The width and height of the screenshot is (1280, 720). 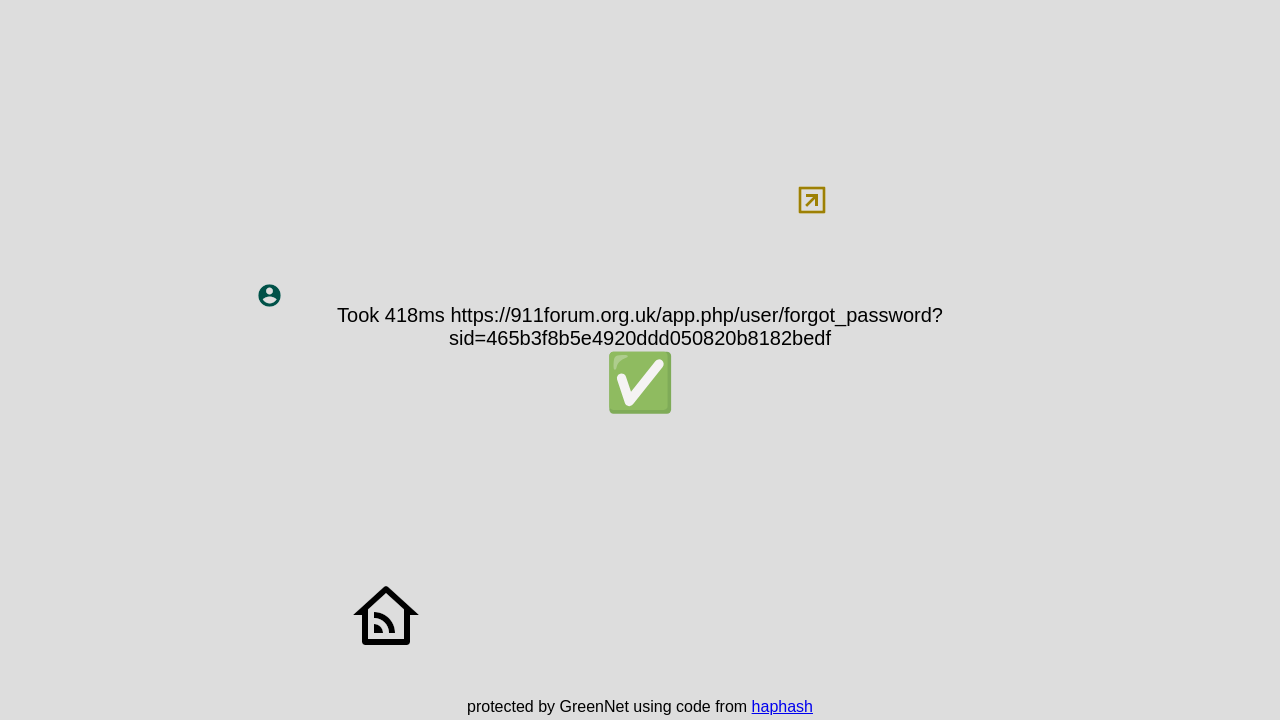 I want to click on access your account or profile settings, so click(x=269, y=295).